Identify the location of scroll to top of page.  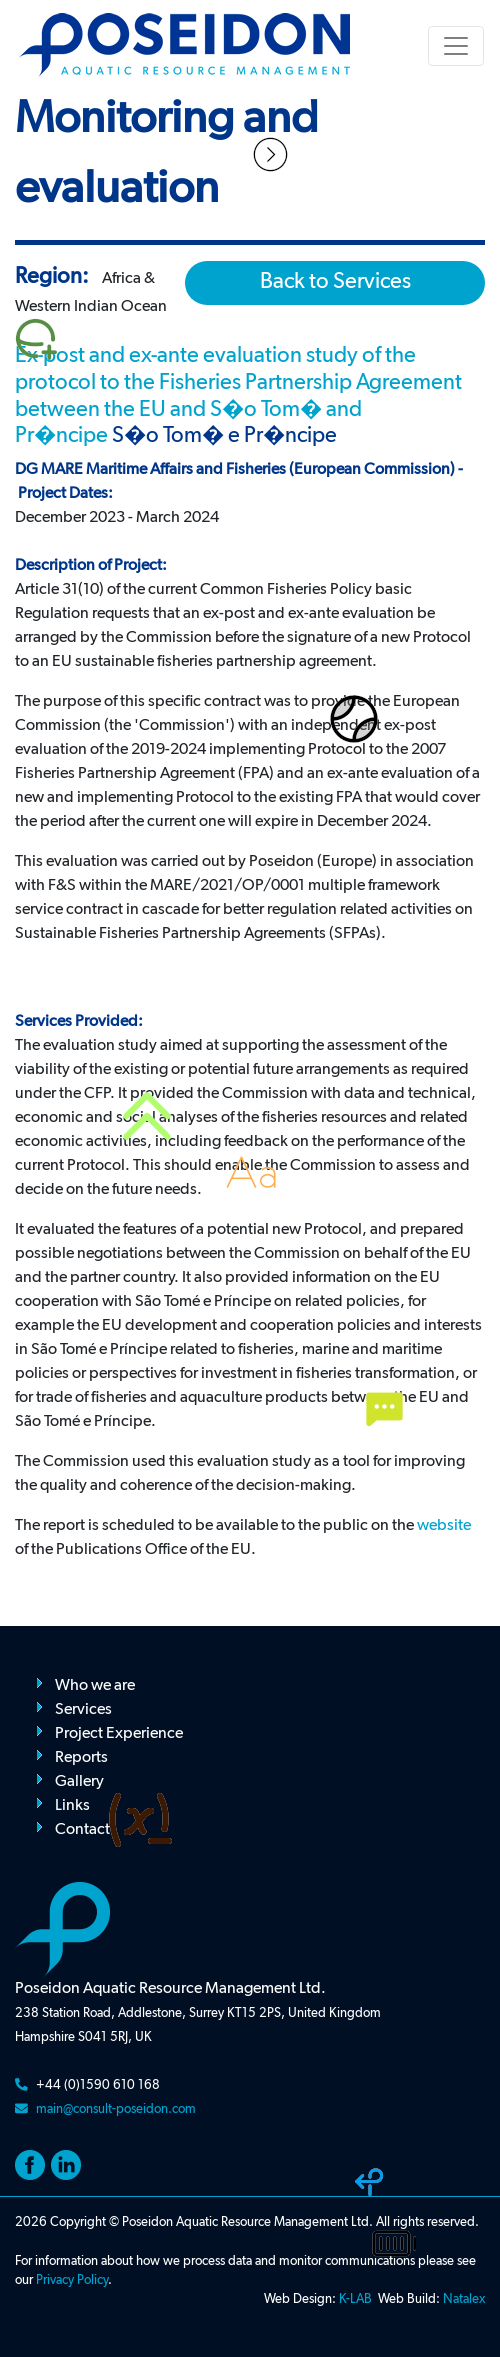
(147, 1118).